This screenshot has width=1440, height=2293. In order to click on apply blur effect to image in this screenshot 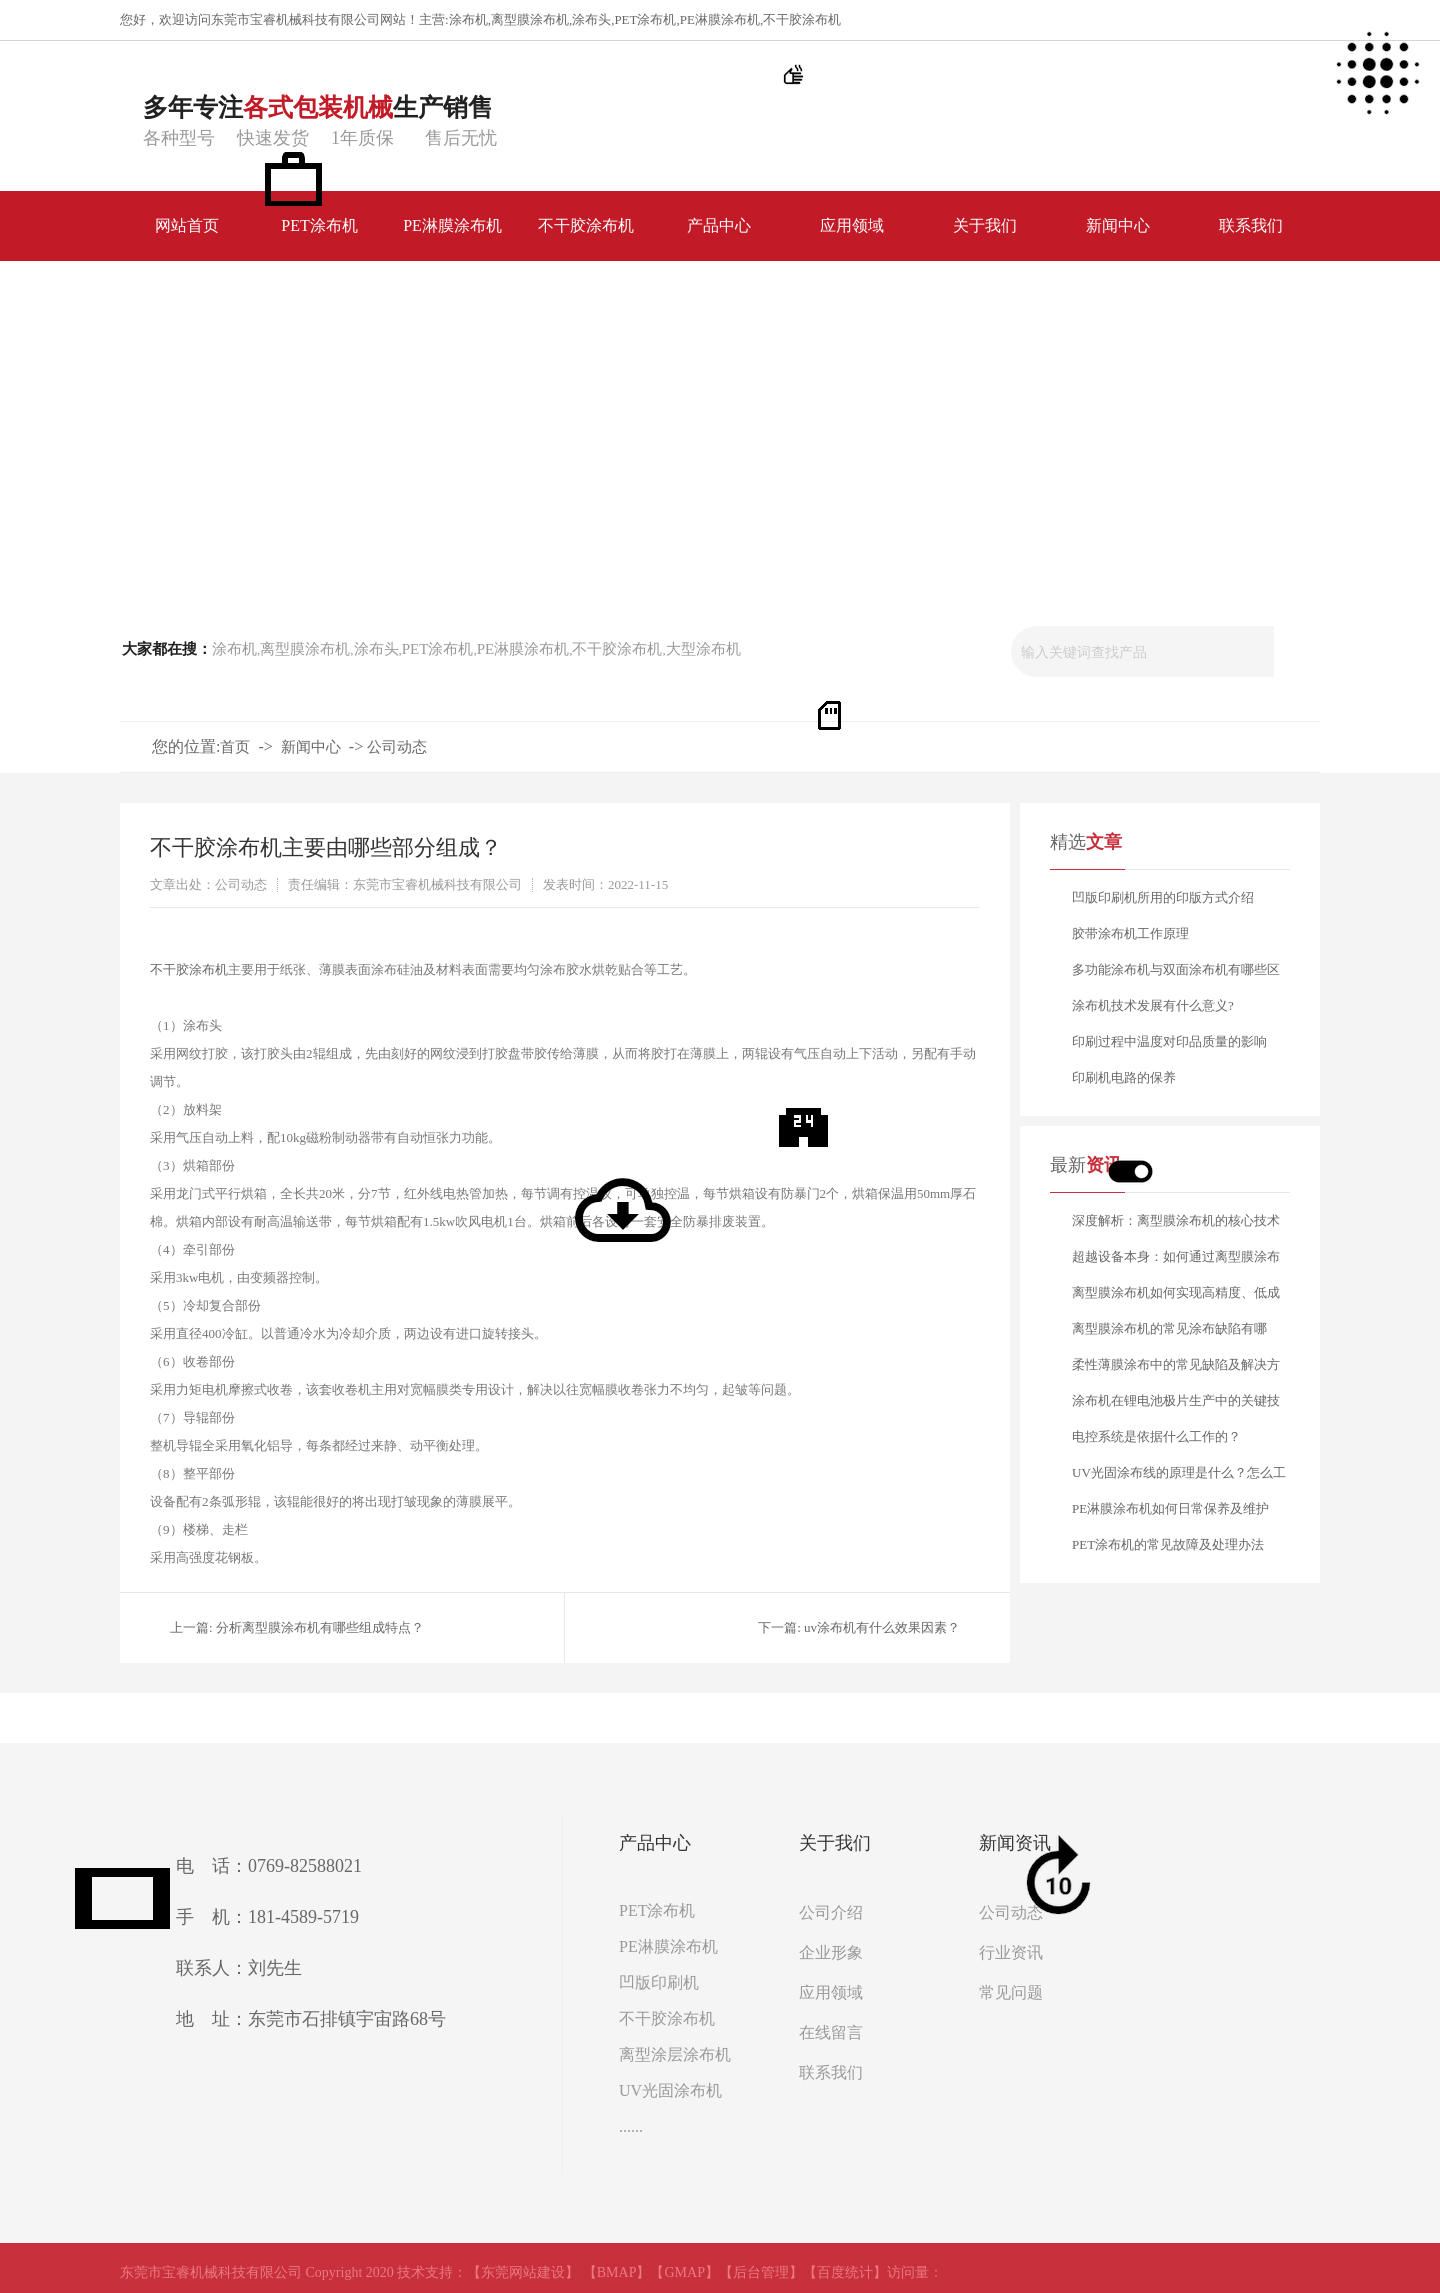, I will do `click(1378, 73)`.